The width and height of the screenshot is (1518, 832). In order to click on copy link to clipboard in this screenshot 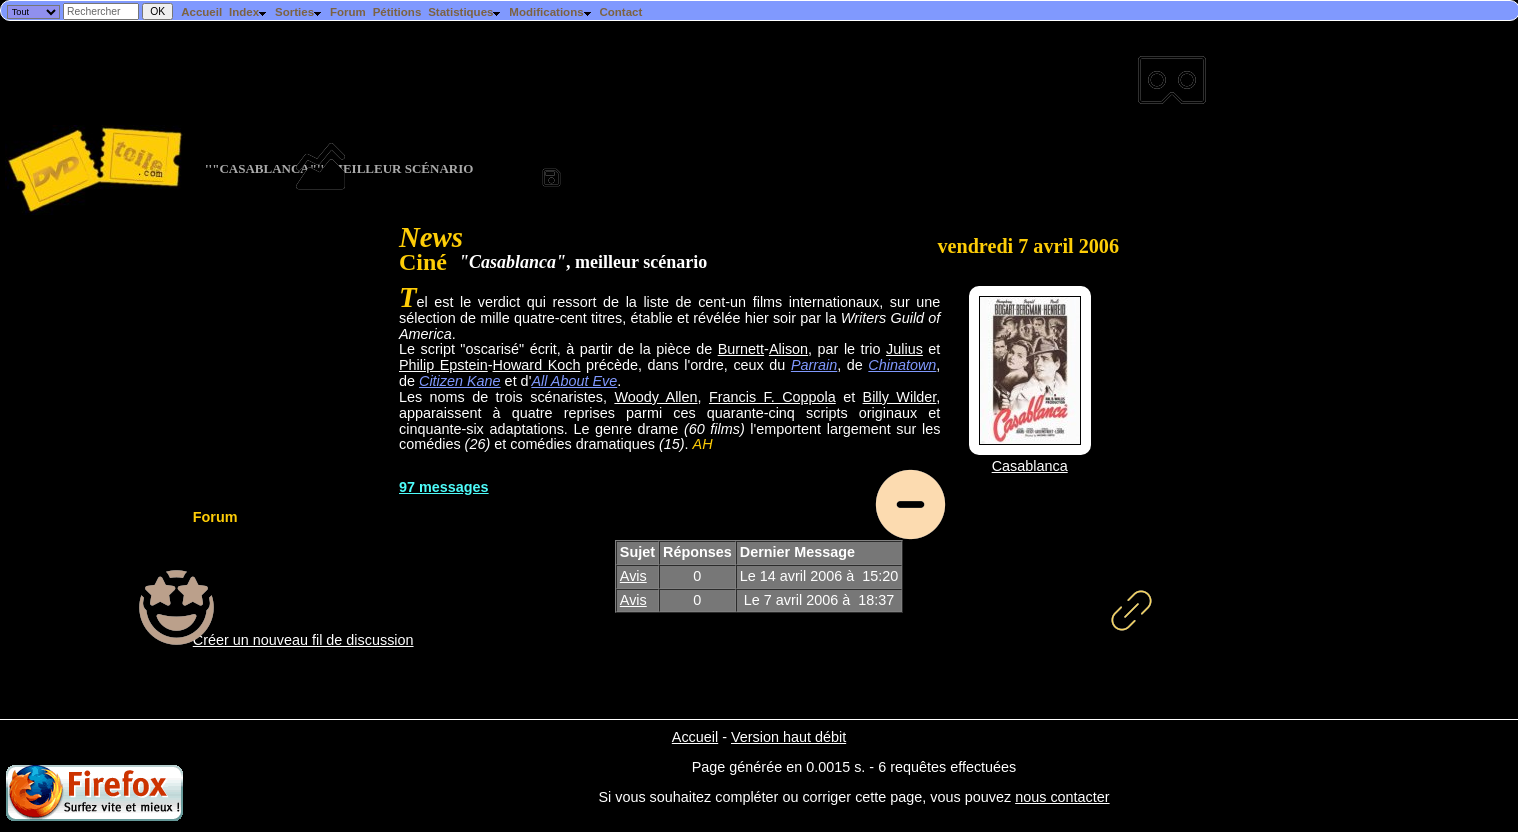, I will do `click(1131, 610)`.